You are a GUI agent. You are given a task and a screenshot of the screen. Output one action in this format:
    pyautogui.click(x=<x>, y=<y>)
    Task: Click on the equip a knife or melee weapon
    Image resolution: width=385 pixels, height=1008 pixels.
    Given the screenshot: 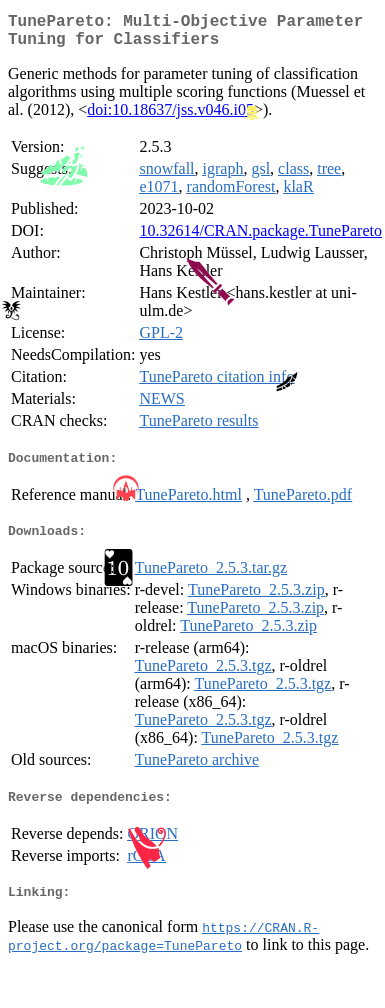 What is the action you would take?
    pyautogui.click(x=210, y=281)
    